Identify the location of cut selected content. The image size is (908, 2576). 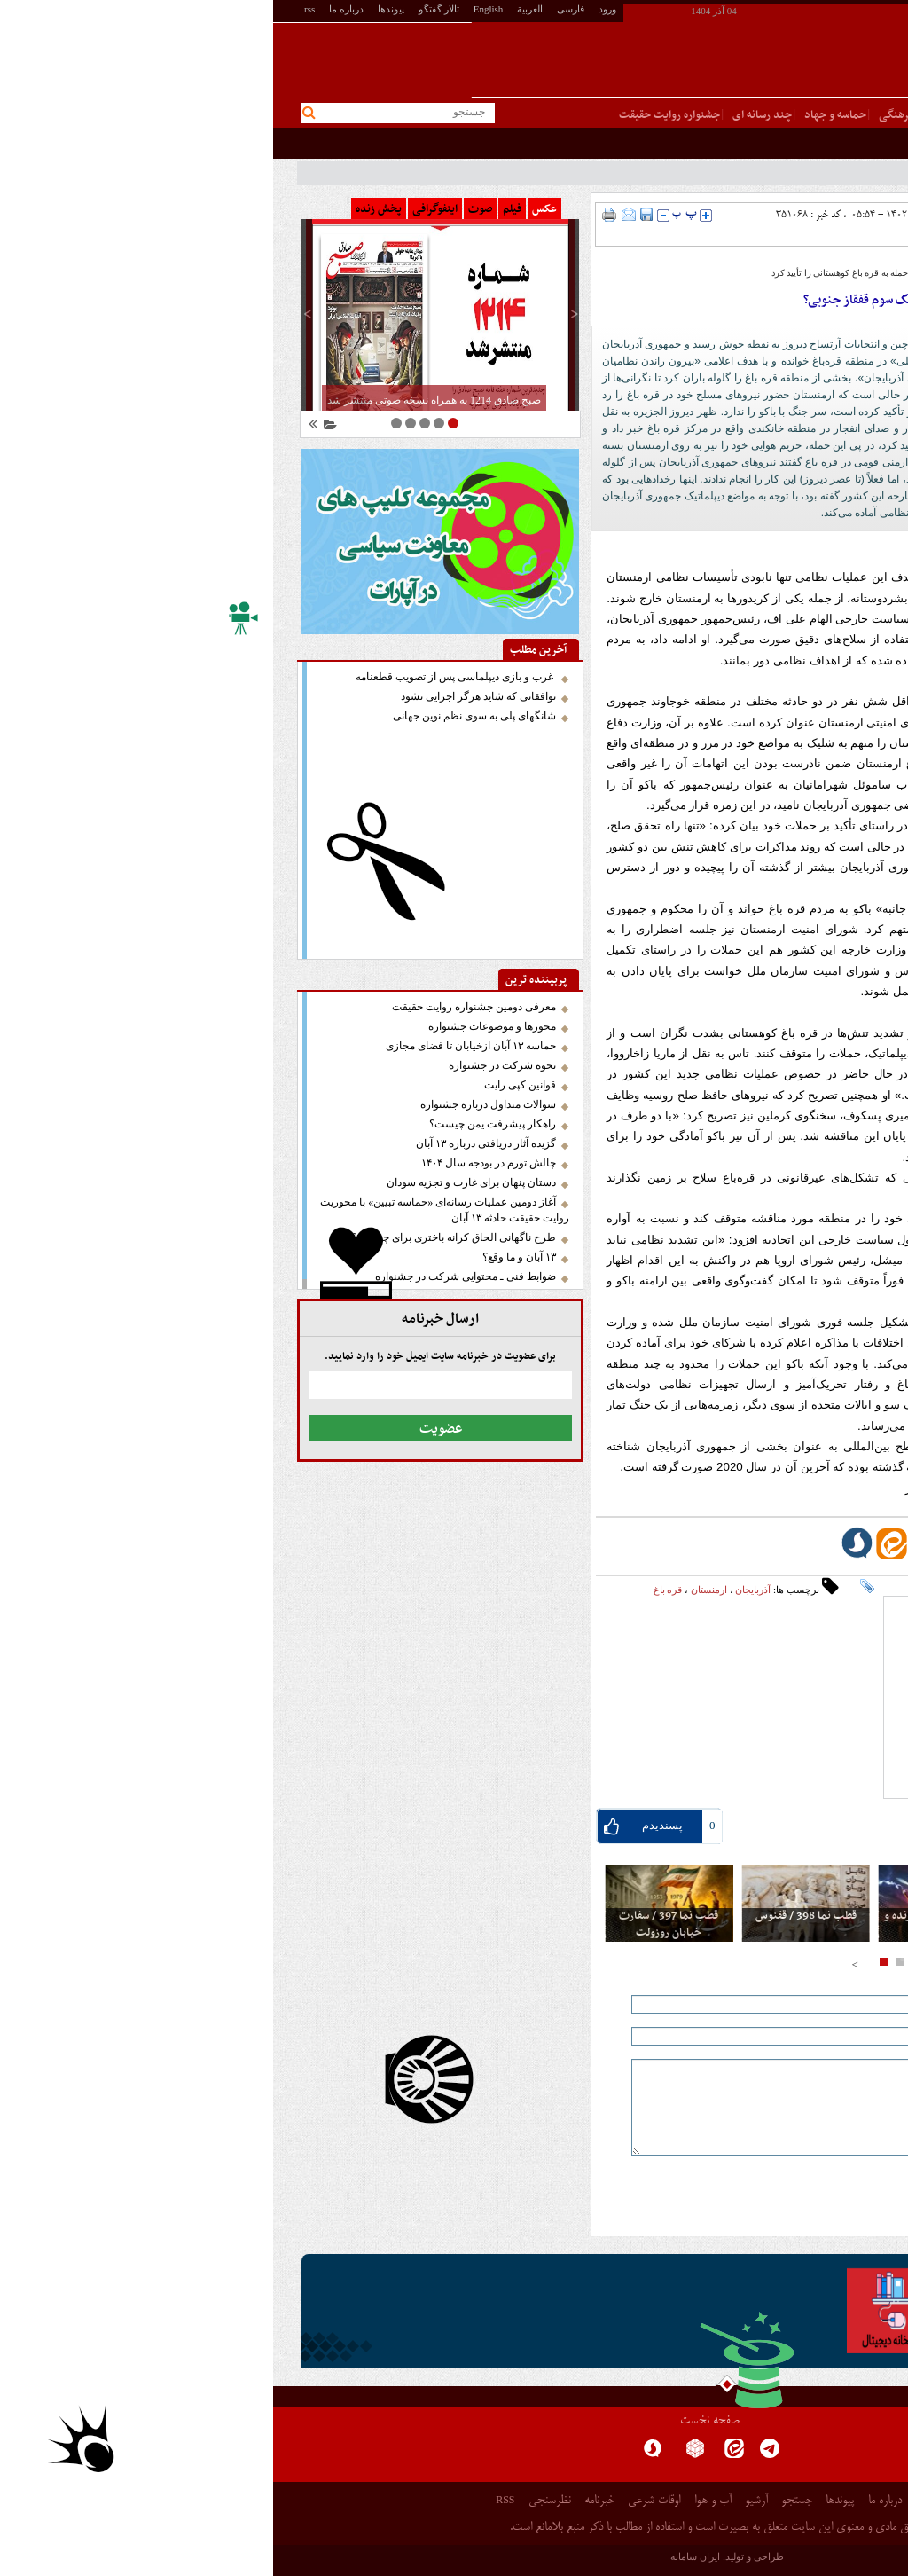
(386, 860).